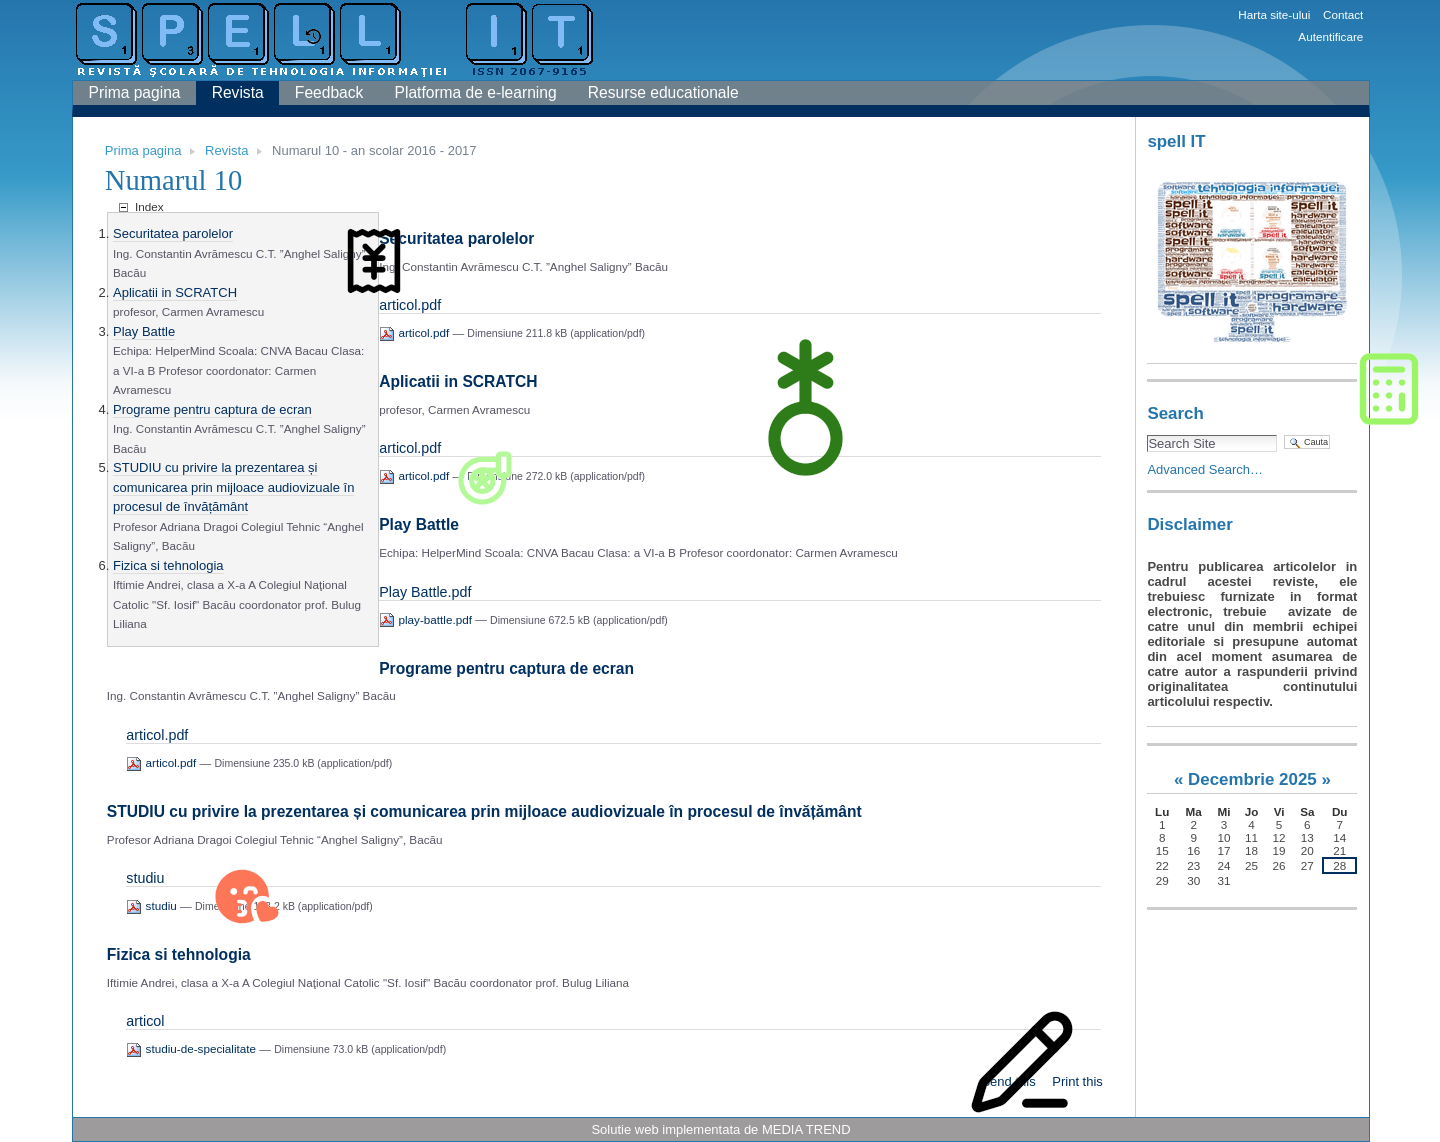 The width and height of the screenshot is (1440, 1142). What do you see at coordinates (1389, 389) in the screenshot?
I see `open the calculator app` at bounding box center [1389, 389].